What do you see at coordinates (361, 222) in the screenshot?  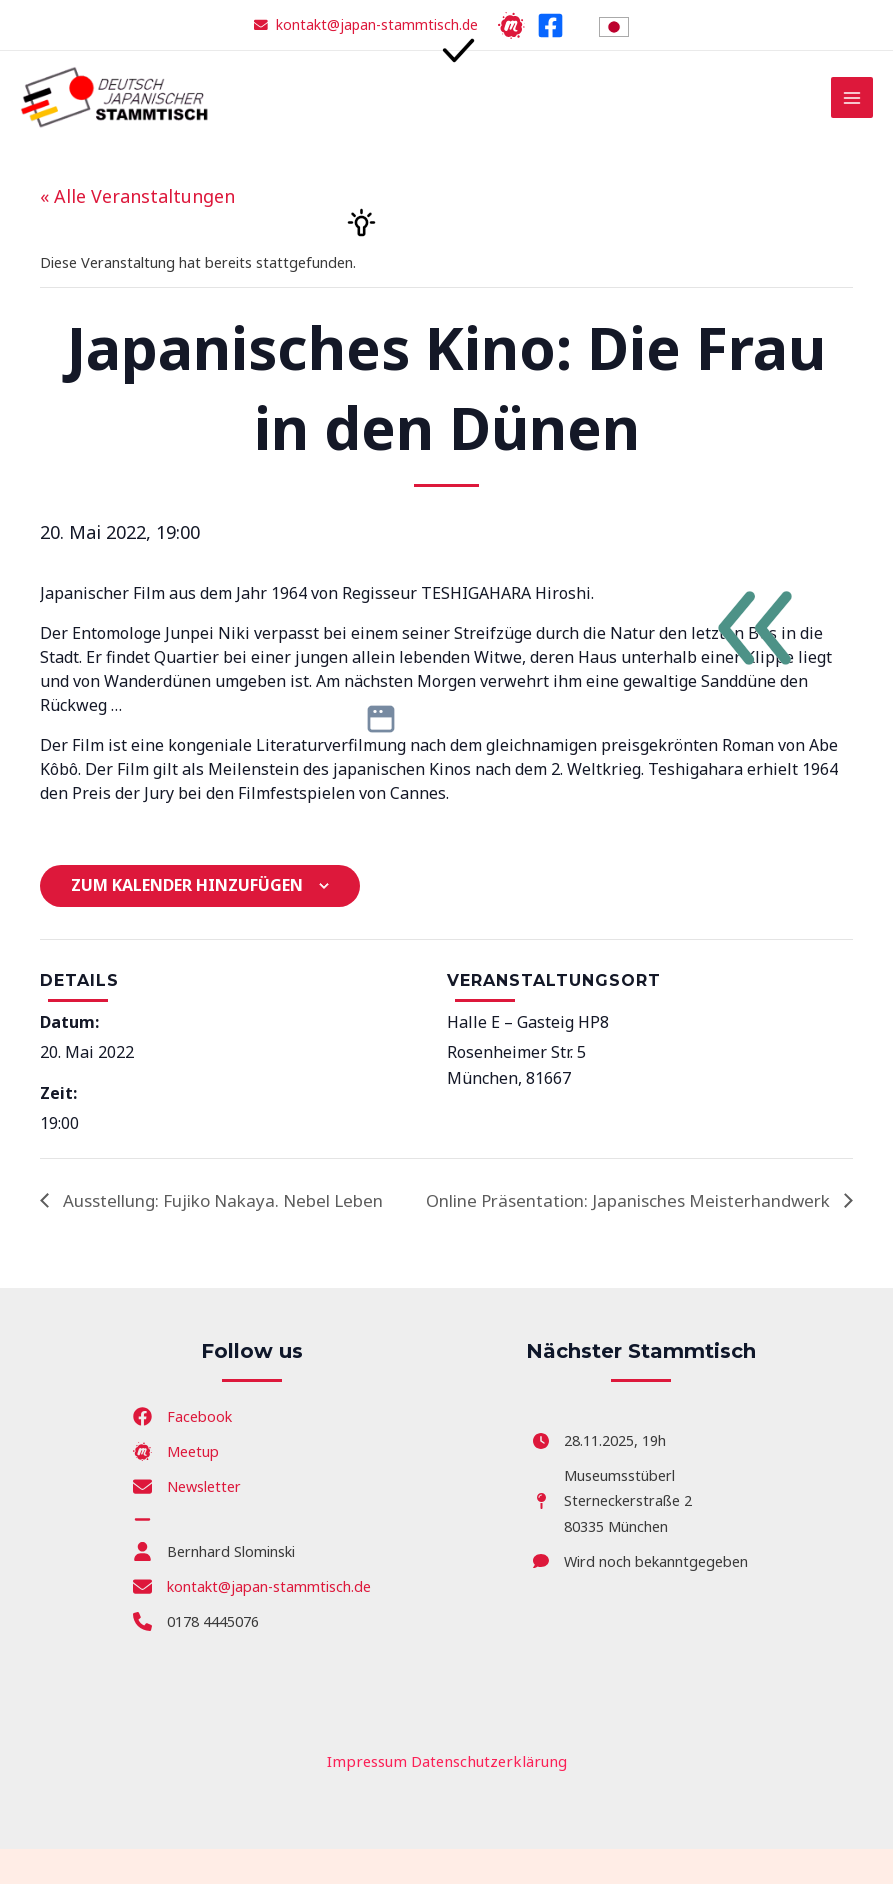 I see `access tips or suggestions` at bounding box center [361, 222].